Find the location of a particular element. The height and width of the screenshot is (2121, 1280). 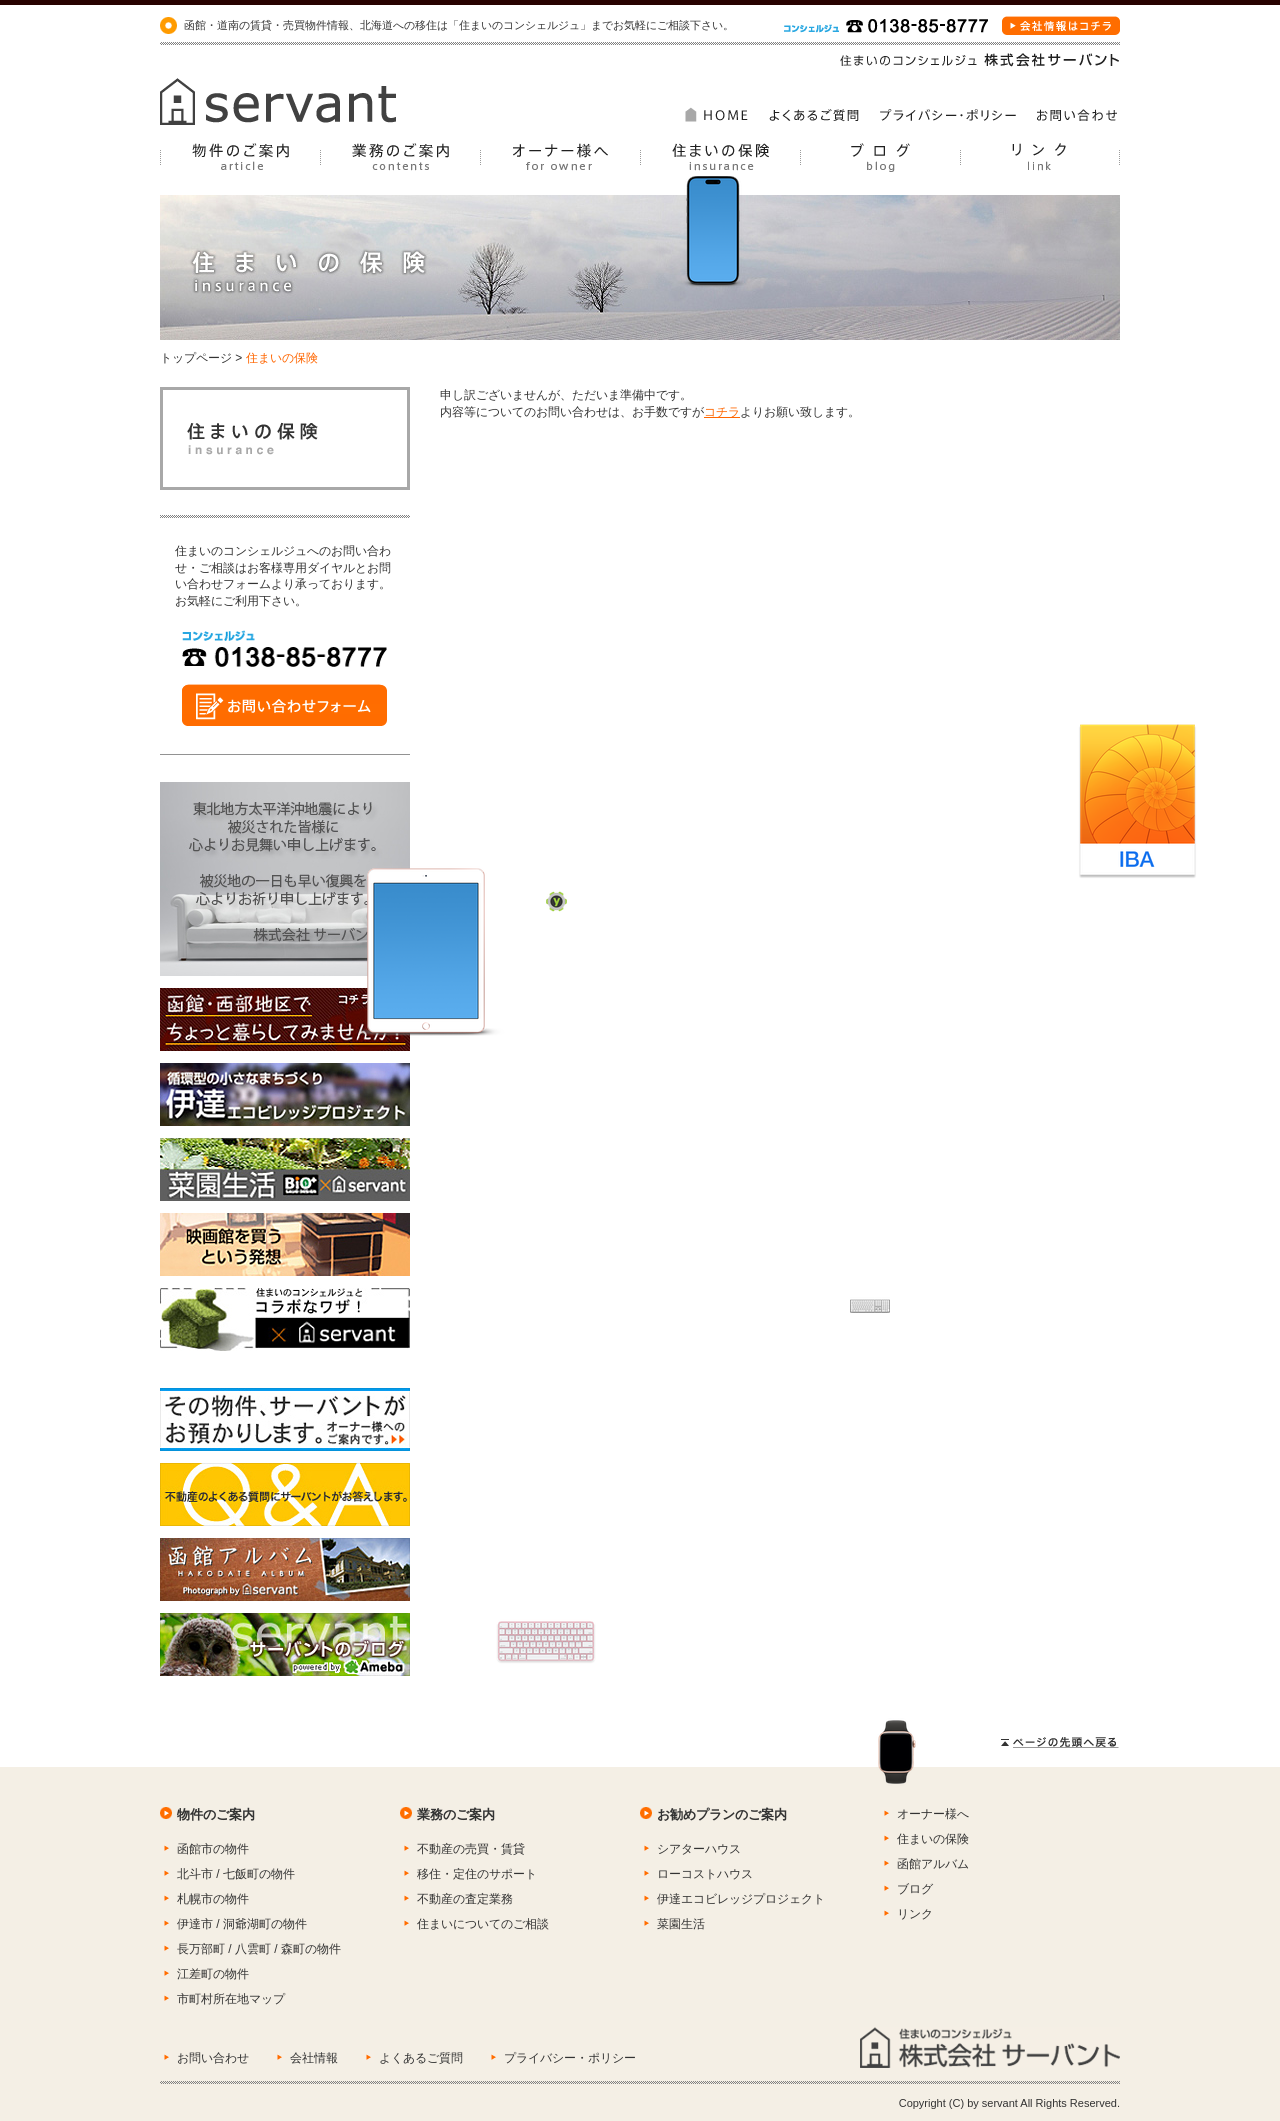

connect an extended keyboard via bluetooth is located at coordinates (870, 1306).